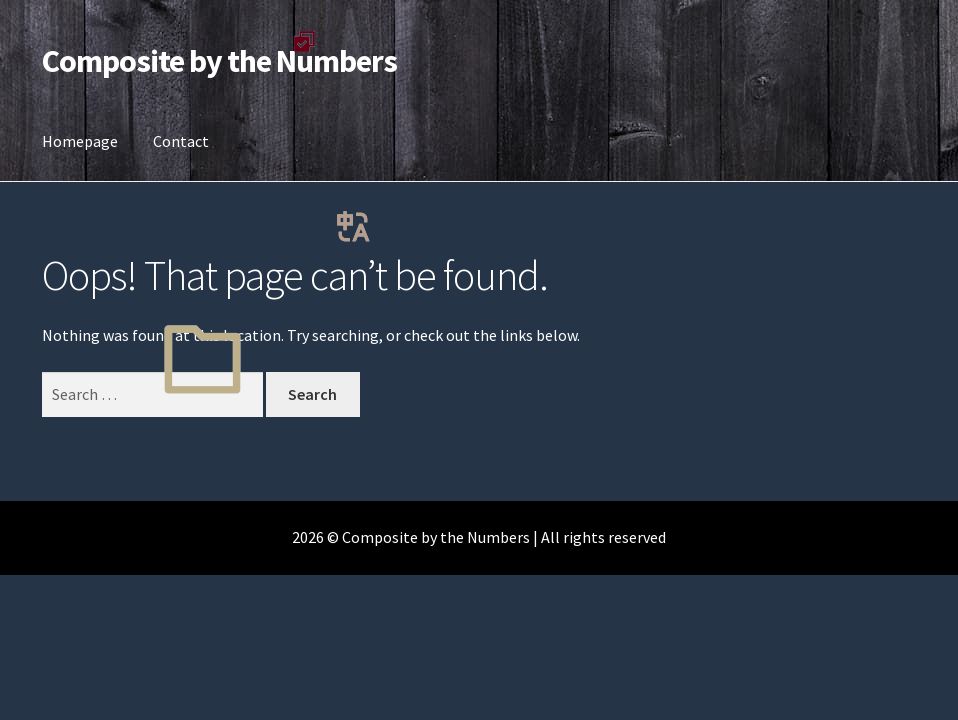 The width and height of the screenshot is (958, 720). I want to click on open folder to view files, so click(202, 359).